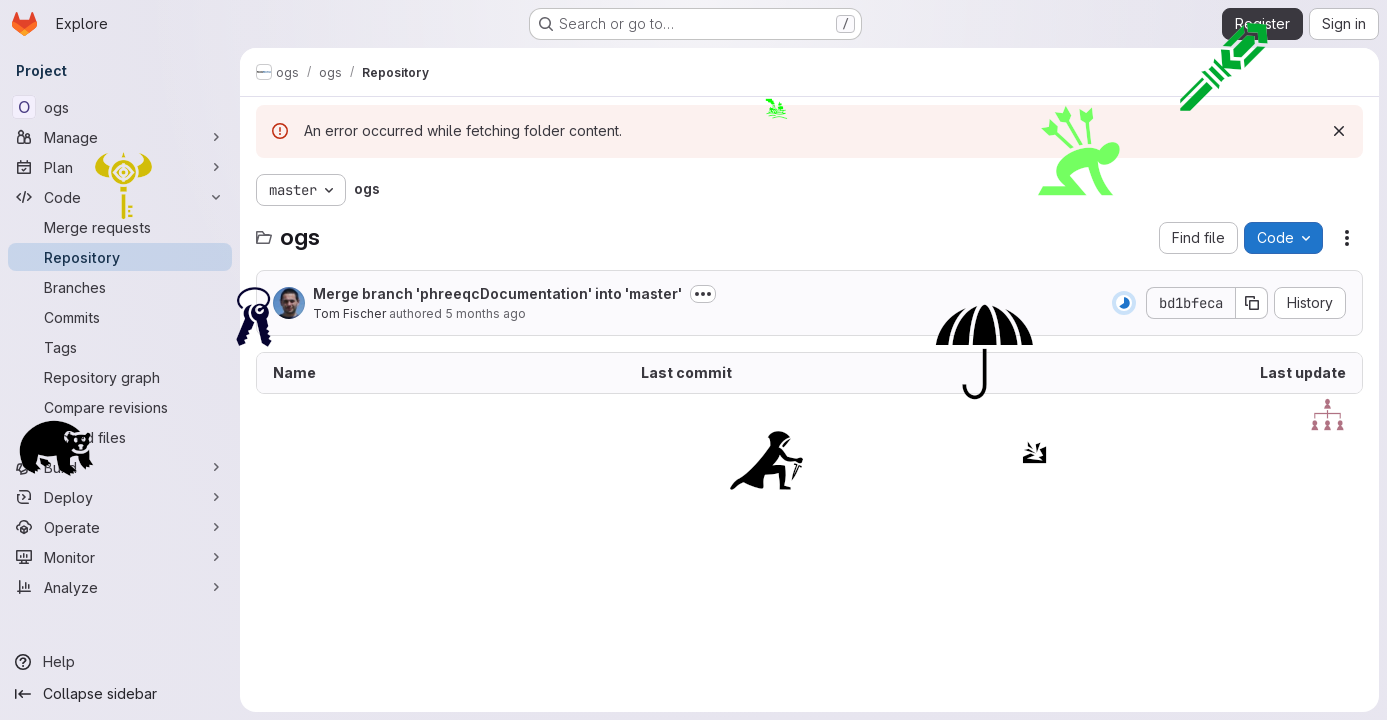 The width and height of the screenshot is (1387, 720). What do you see at coordinates (56, 448) in the screenshot?
I see `polar bear icon for wildlife or arctic-themed game` at bounding box center [56, 448].